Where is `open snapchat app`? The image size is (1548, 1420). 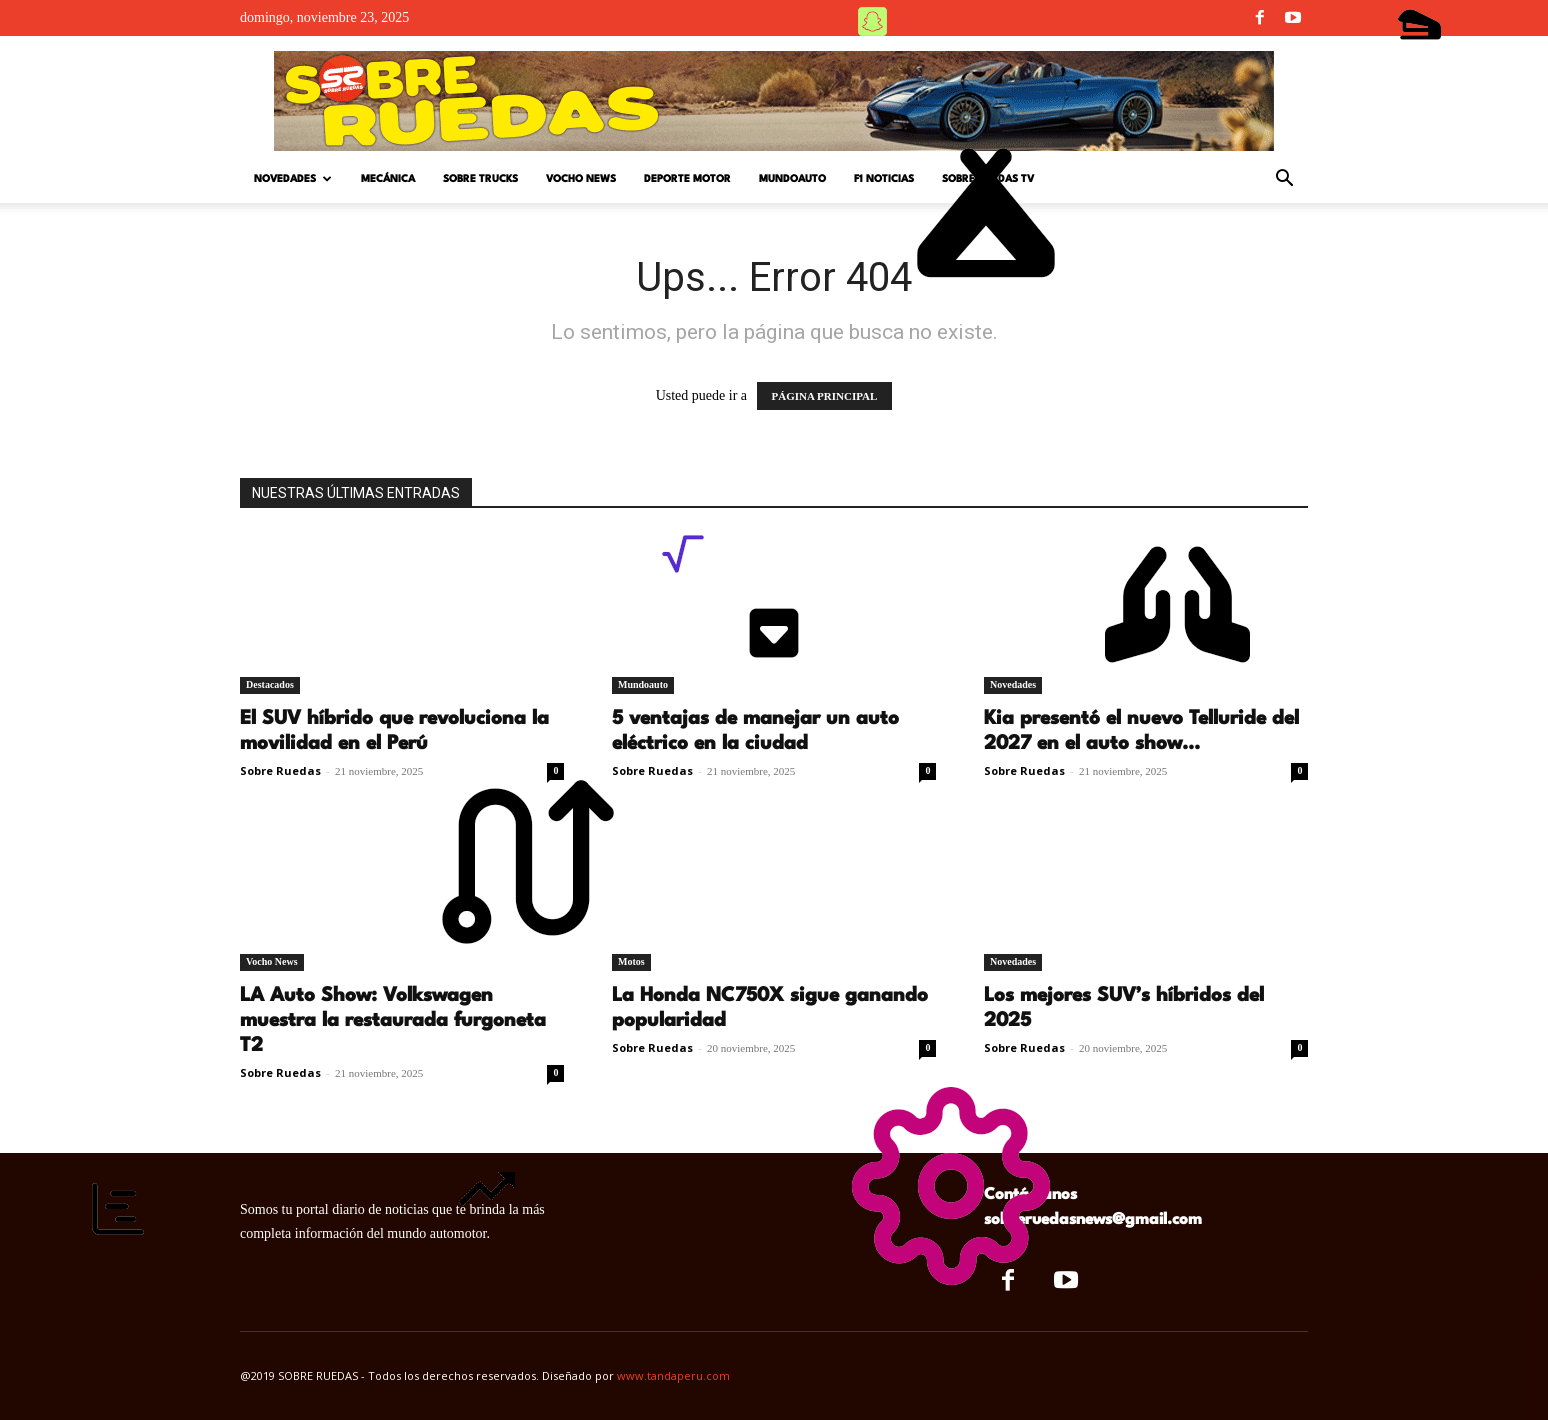
open snapchat app is located at coordinates (872, 21).